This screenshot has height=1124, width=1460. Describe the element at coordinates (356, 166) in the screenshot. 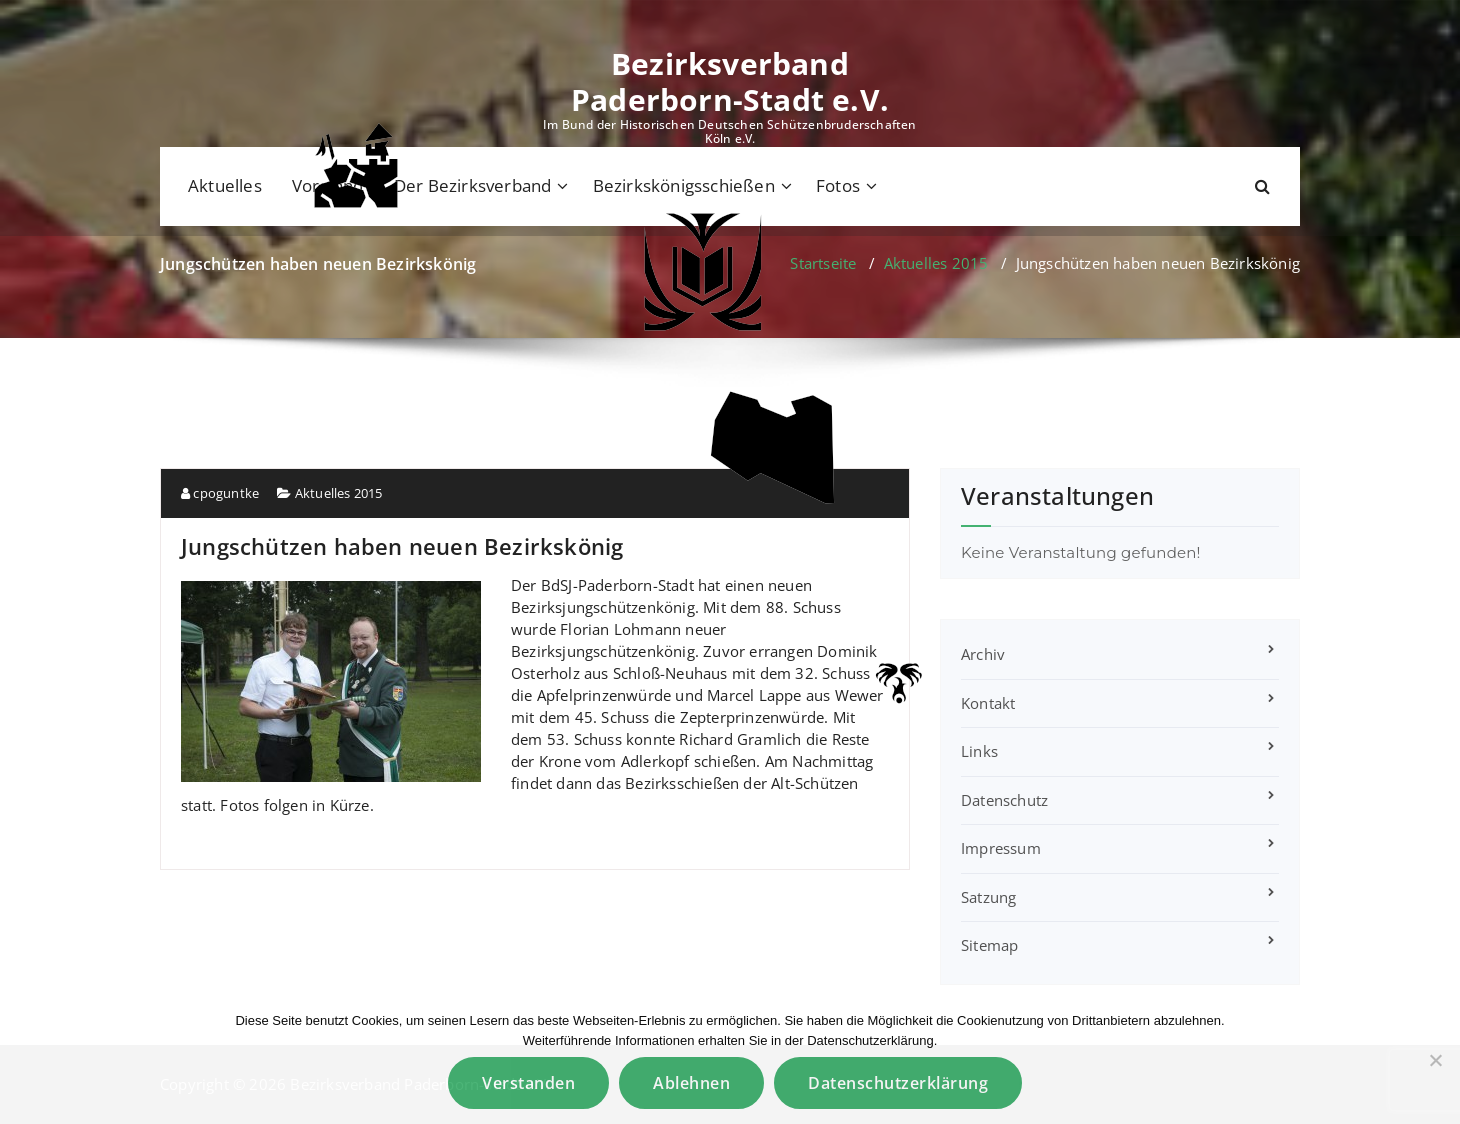

I see `indicates a destroyed or damaged structure in a game` at that location.